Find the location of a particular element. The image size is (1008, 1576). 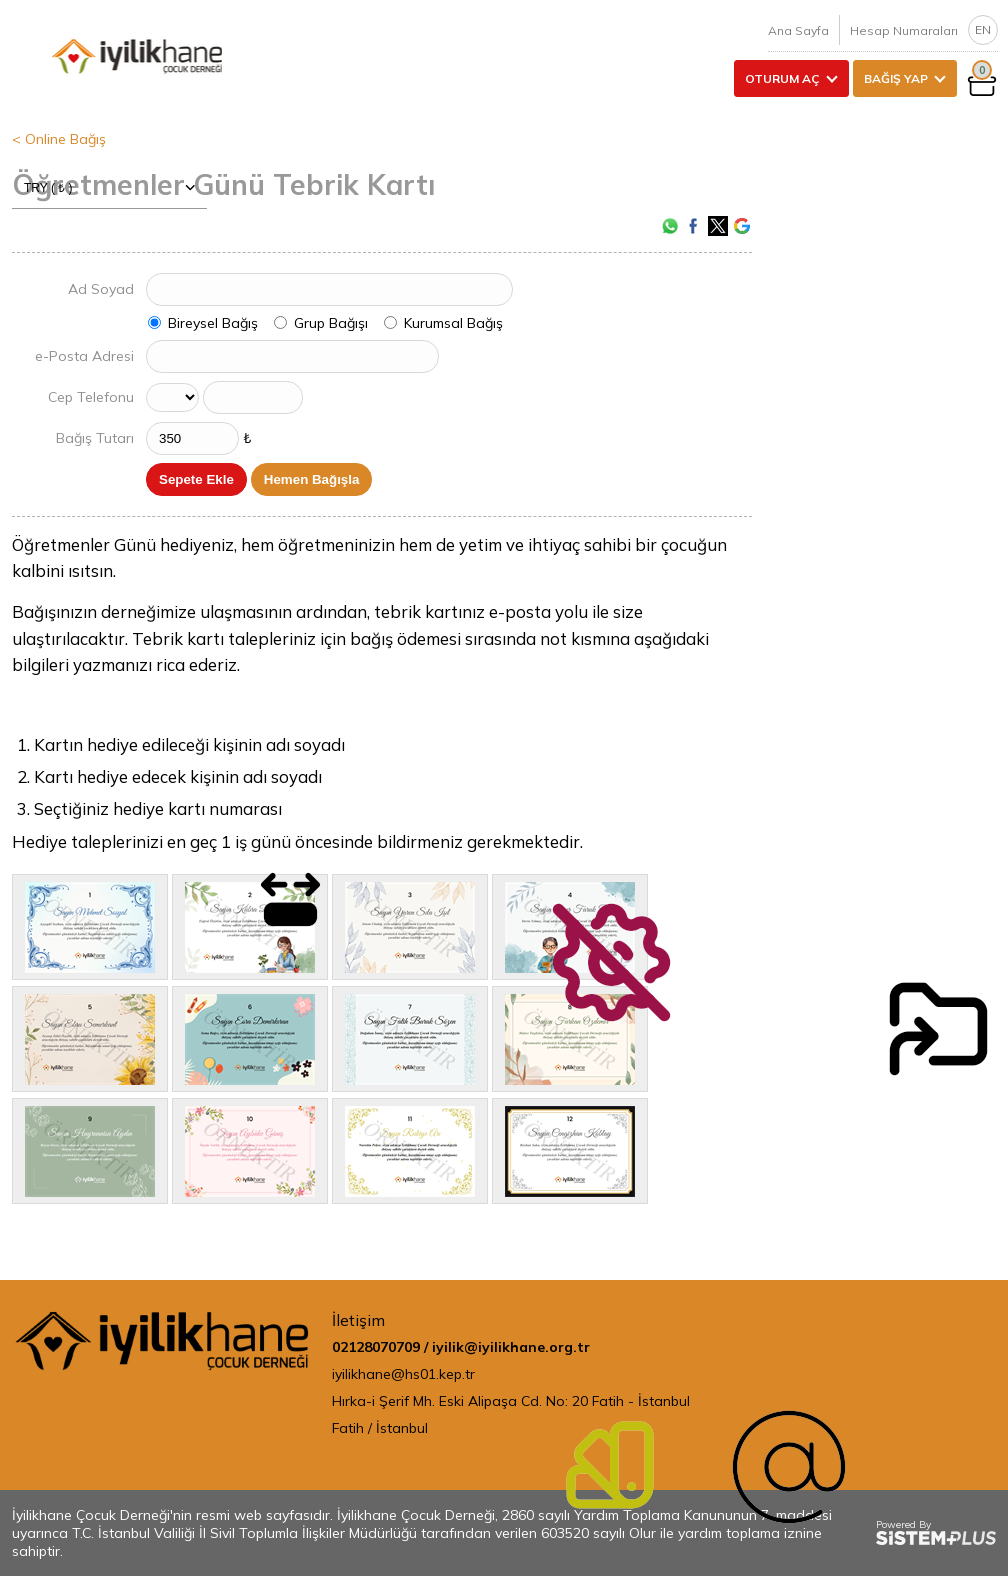

mention a user in a post or comment is located at coordinates (789, 1467).